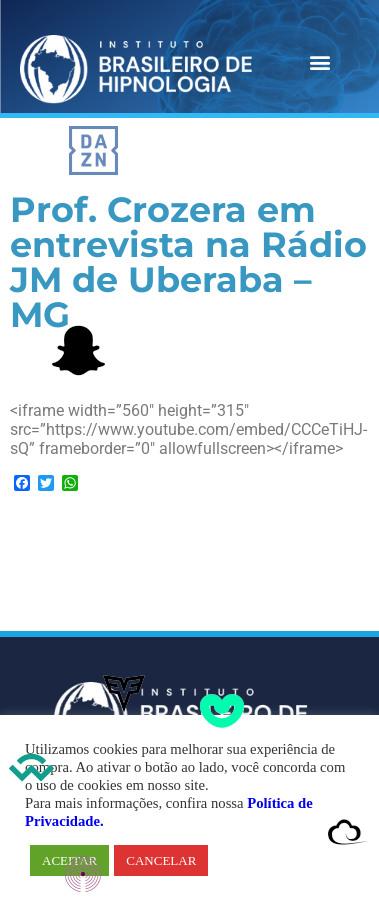  What do you see at coordinates (93, 150) in the screenshot?
I see `open the DAZN sports streaming app` at bounding box center [93, 150].